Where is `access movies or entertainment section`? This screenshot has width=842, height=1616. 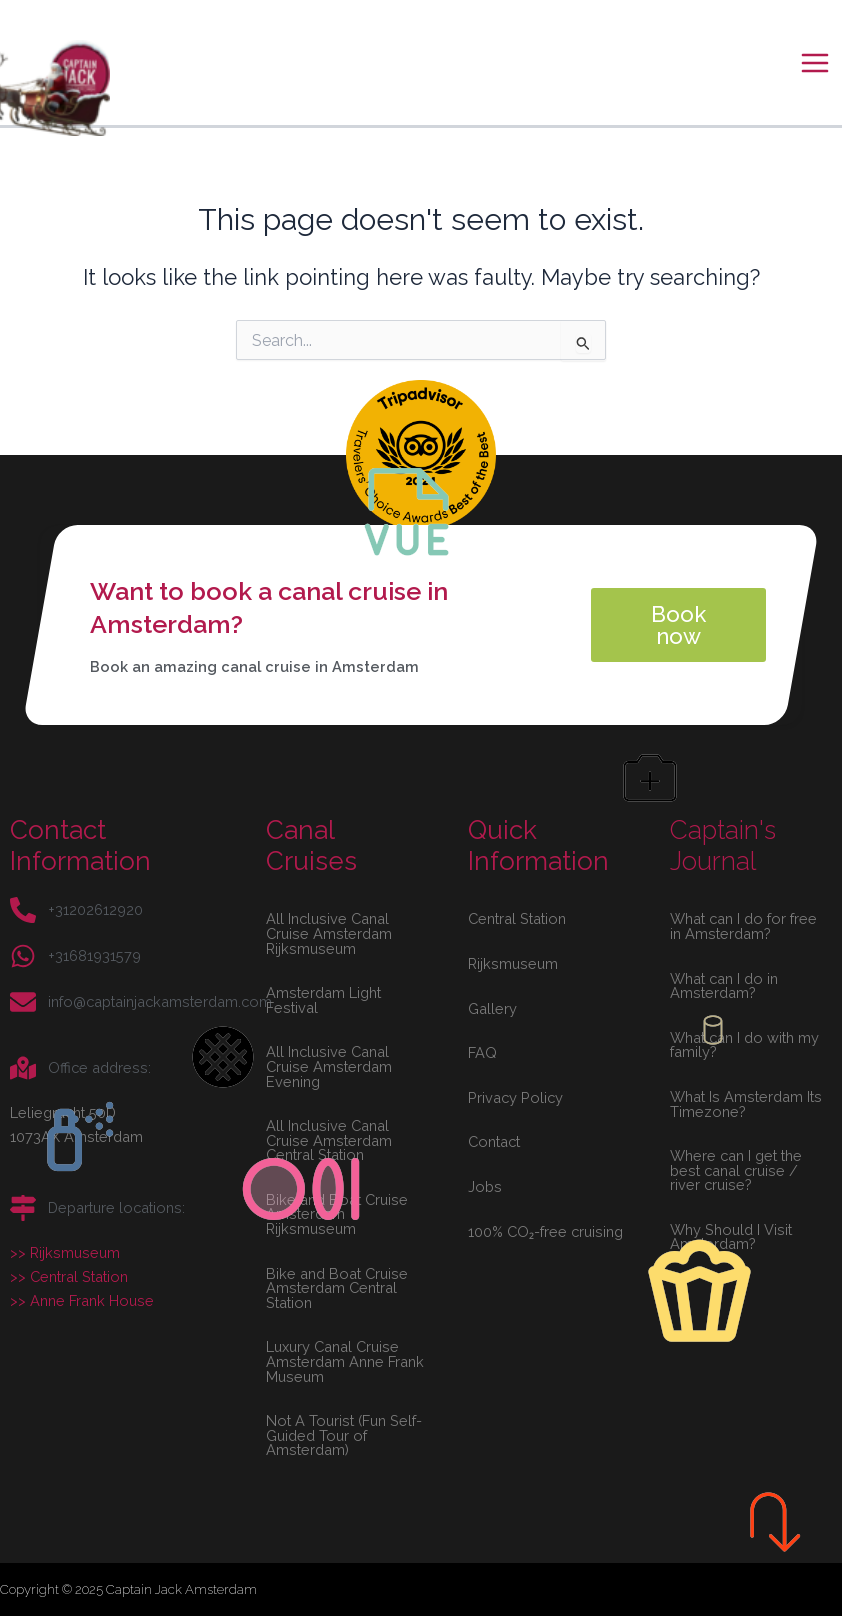
access movies or entertainment section is located at coordinates (699, 1294).